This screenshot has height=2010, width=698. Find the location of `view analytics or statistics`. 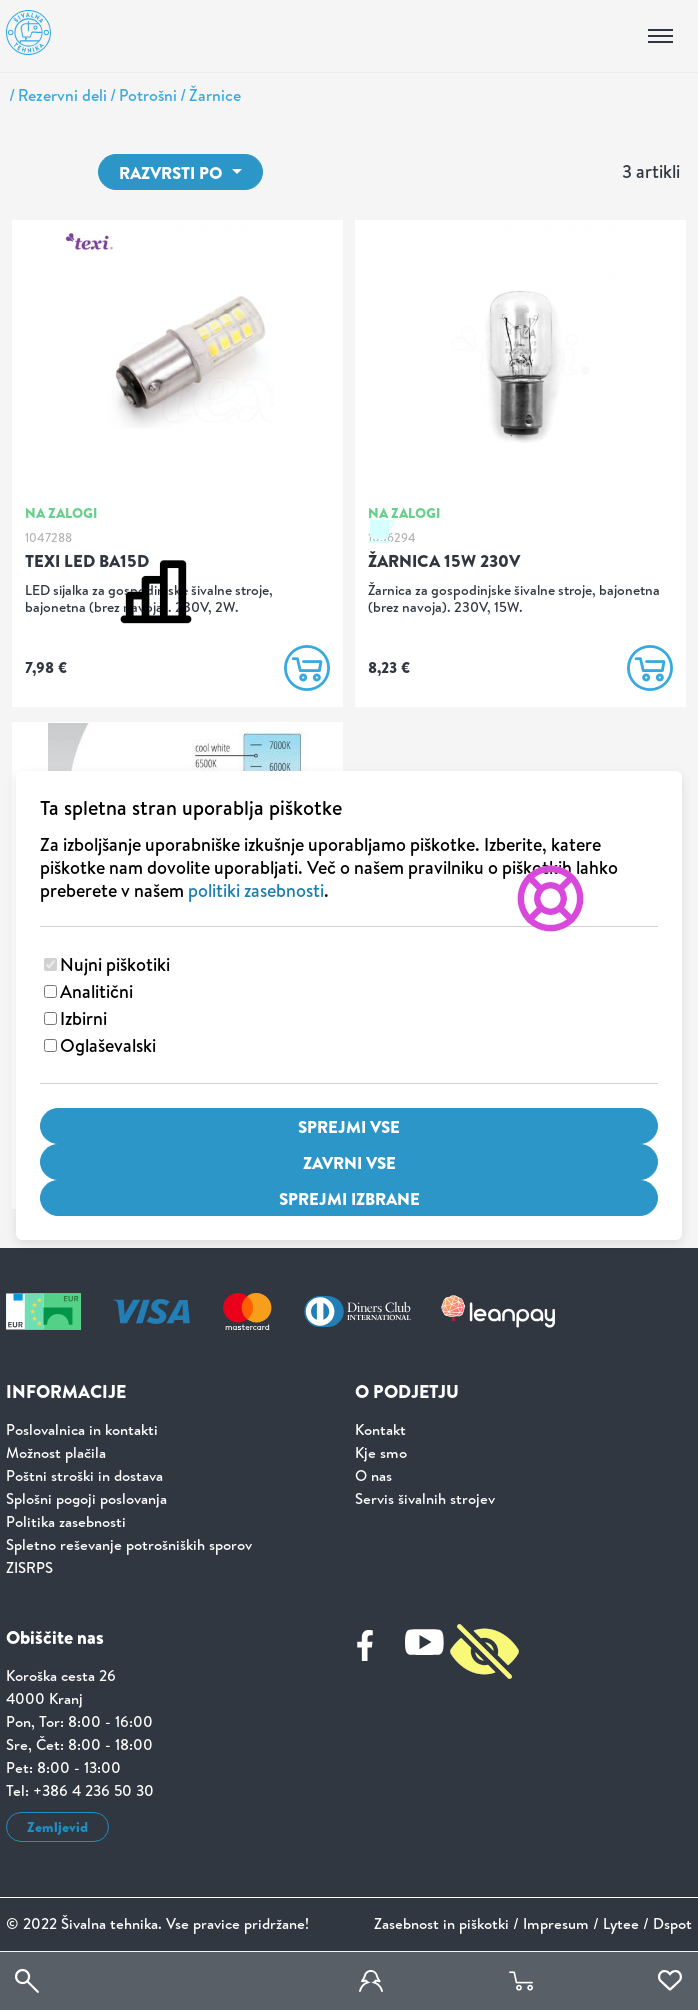

view analytics or statistics is located at coordinates (156, 593).